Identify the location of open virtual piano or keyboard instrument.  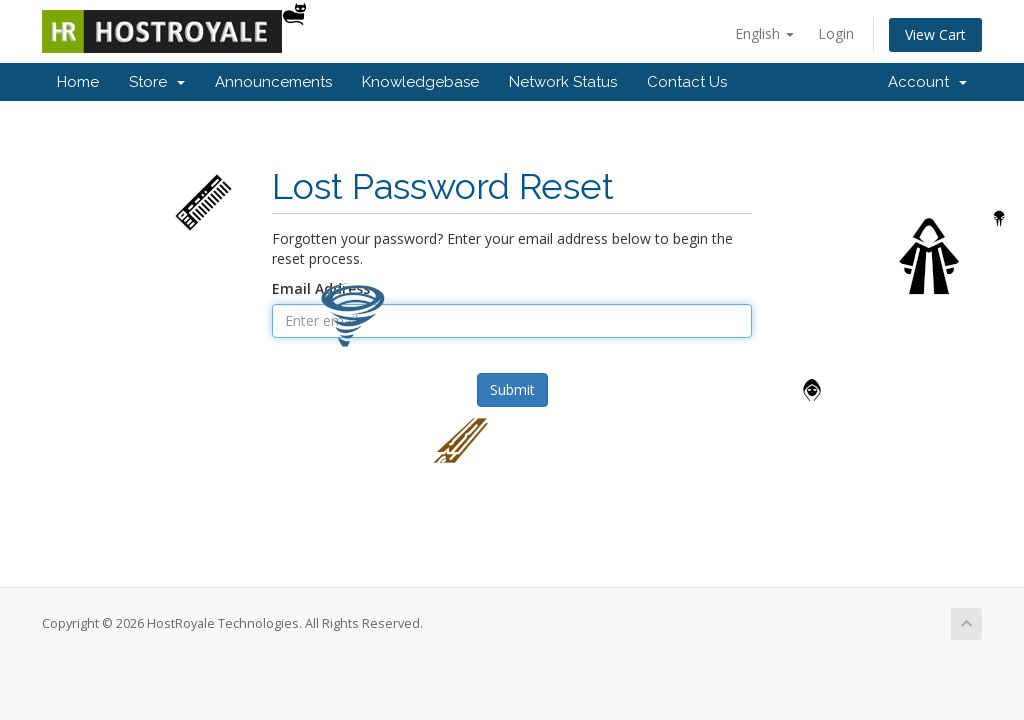
(203, 202).